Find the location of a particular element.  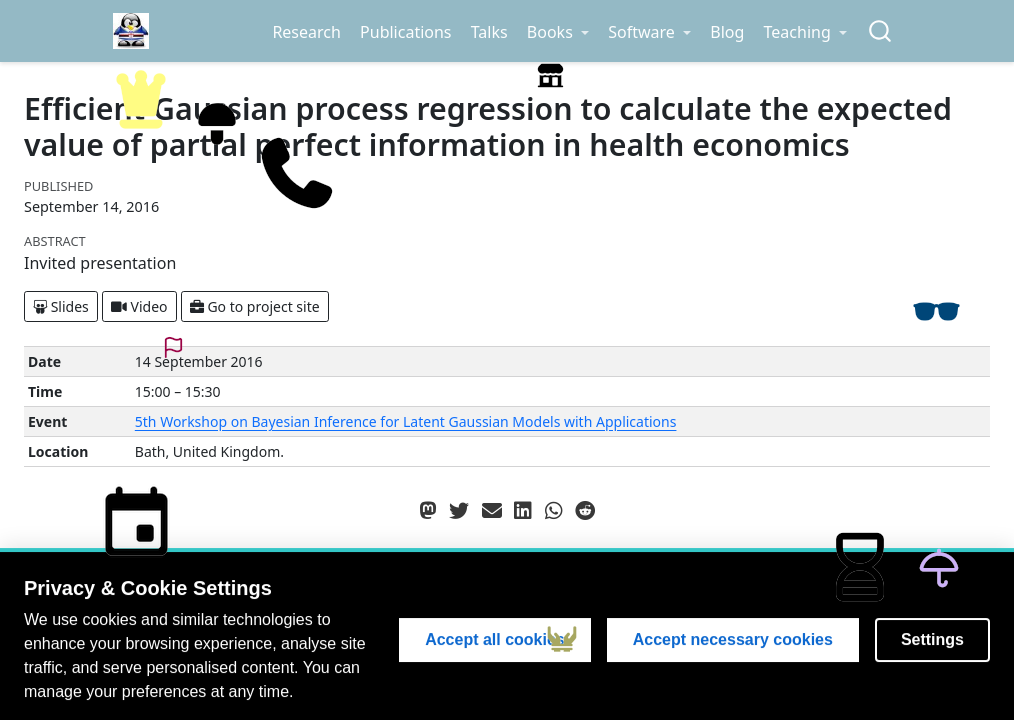

view store or shop location is located at coordinates (550, 75).